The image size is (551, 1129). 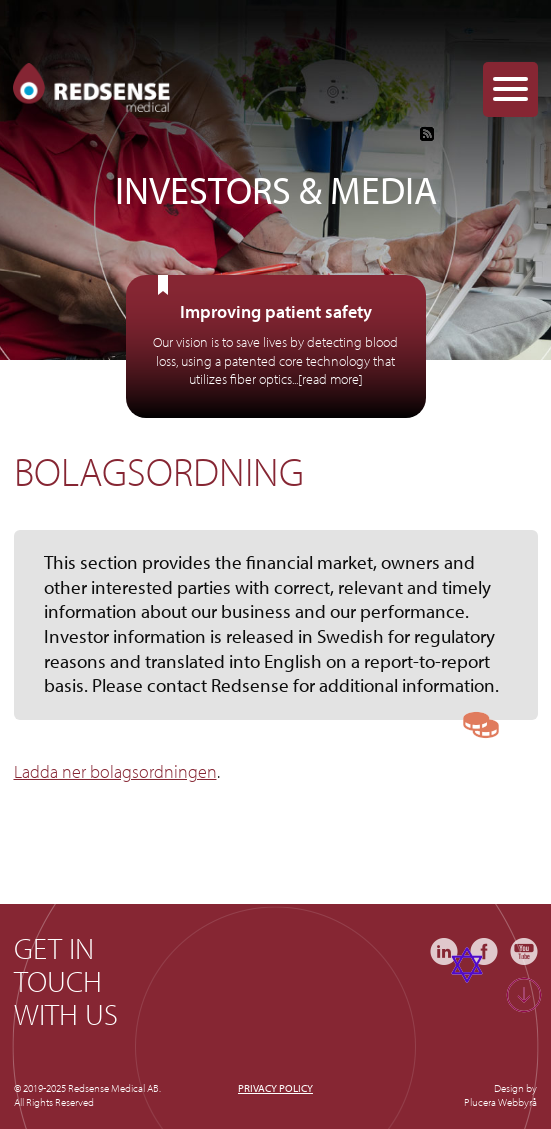 I want to click on download file or content, so click(x=524, y=995).